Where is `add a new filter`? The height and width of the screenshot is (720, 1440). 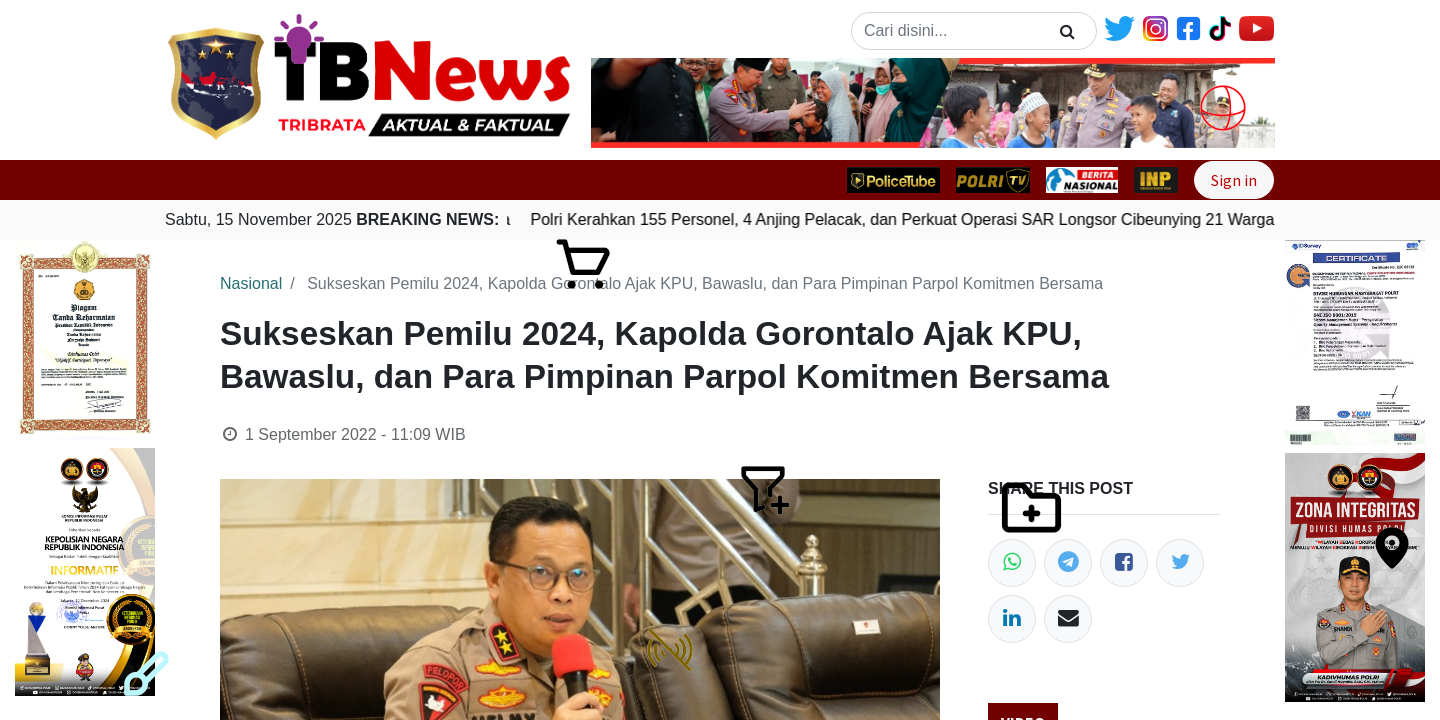
add a new filter is located at coordinates (763, 488).